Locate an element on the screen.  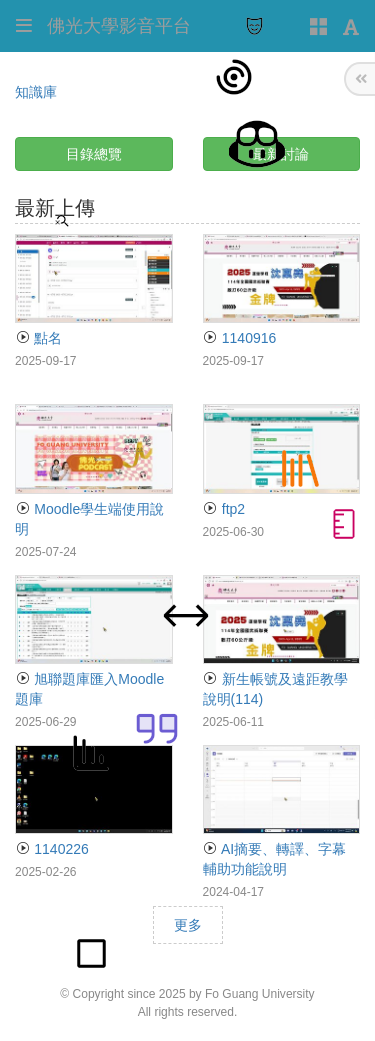
resize element horizontally is located at coordinates (186, 614).